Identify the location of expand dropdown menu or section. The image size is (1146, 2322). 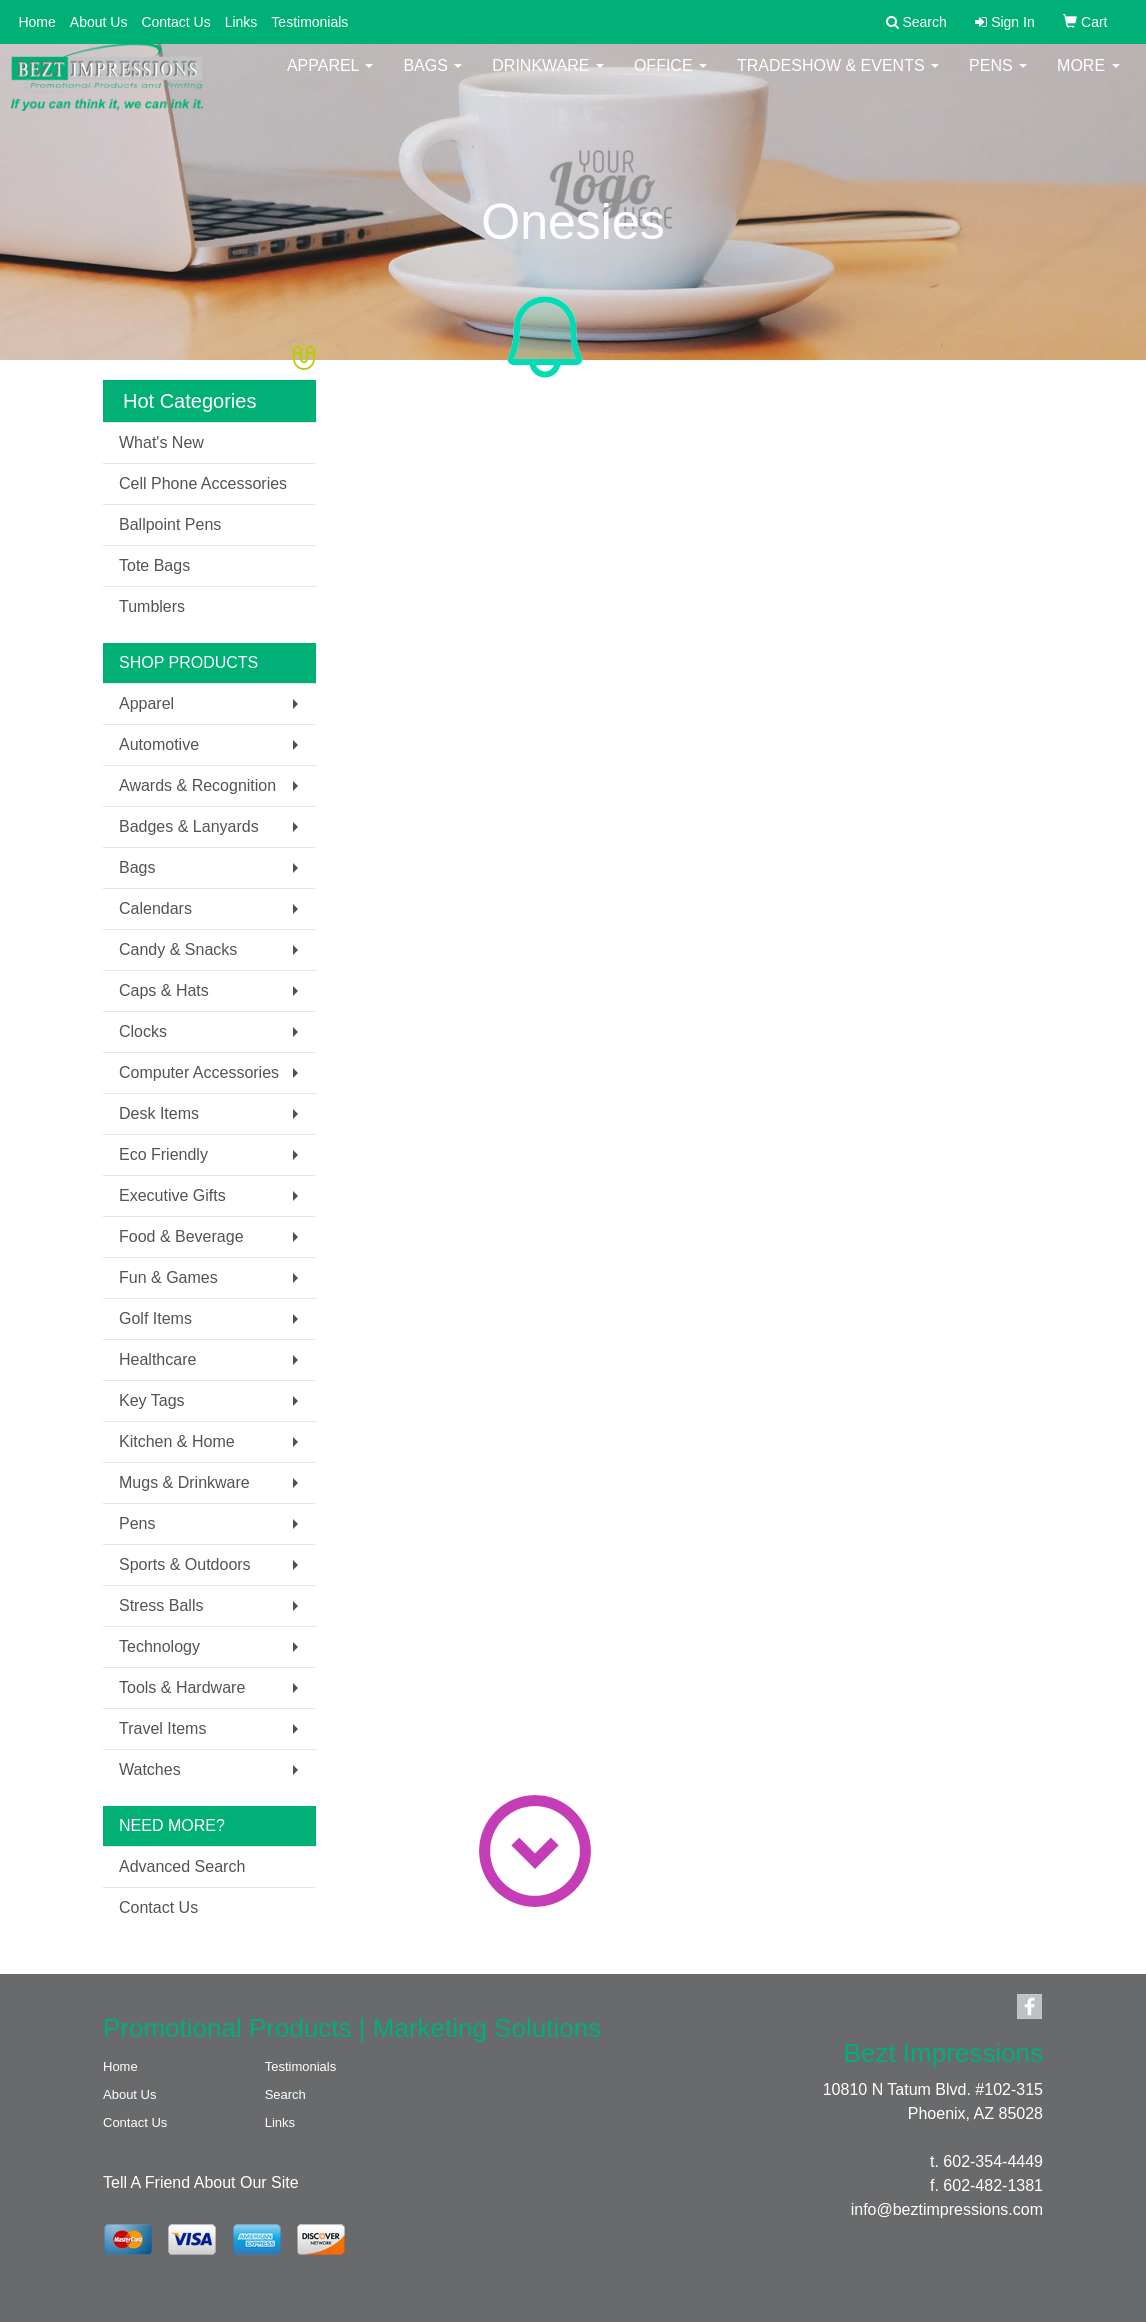
(535, 1851).